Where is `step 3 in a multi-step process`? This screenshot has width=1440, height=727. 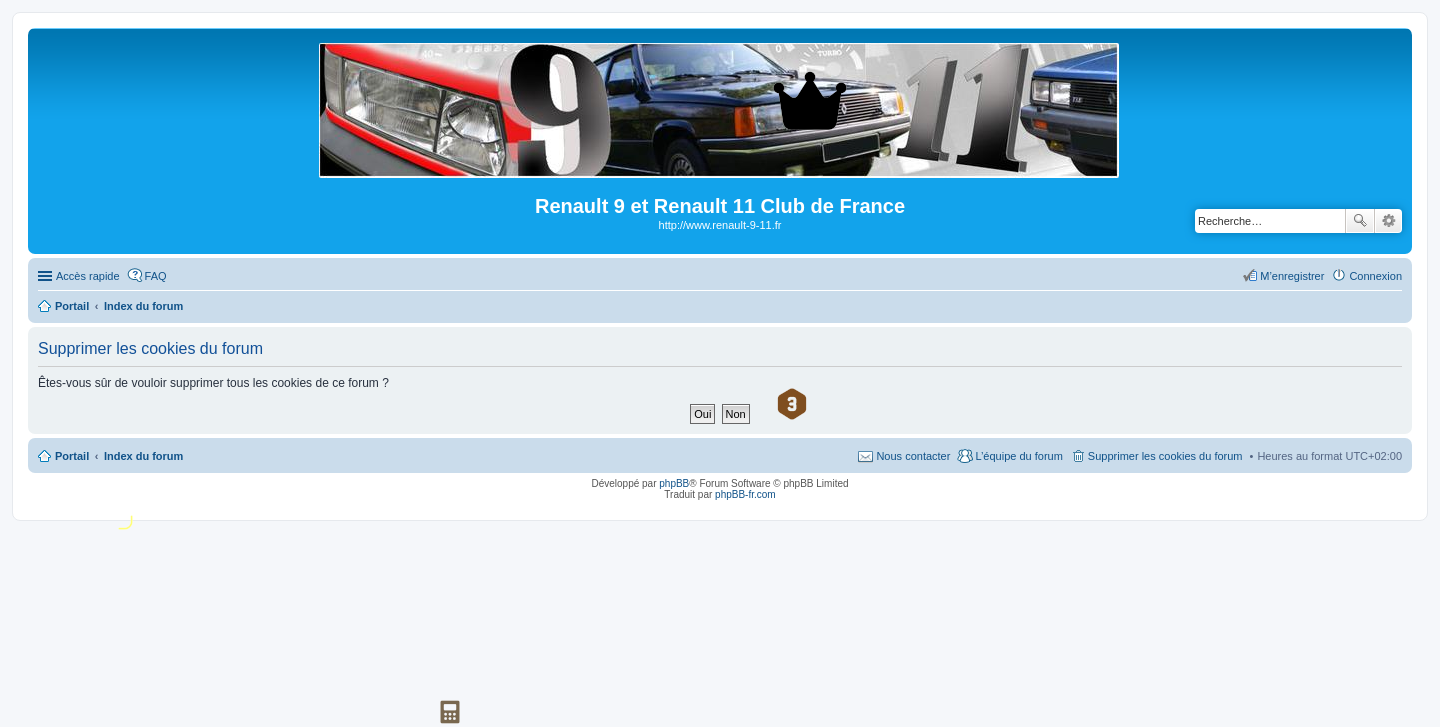 step 3 in a multi-step process is located at coordinates (792, 404).